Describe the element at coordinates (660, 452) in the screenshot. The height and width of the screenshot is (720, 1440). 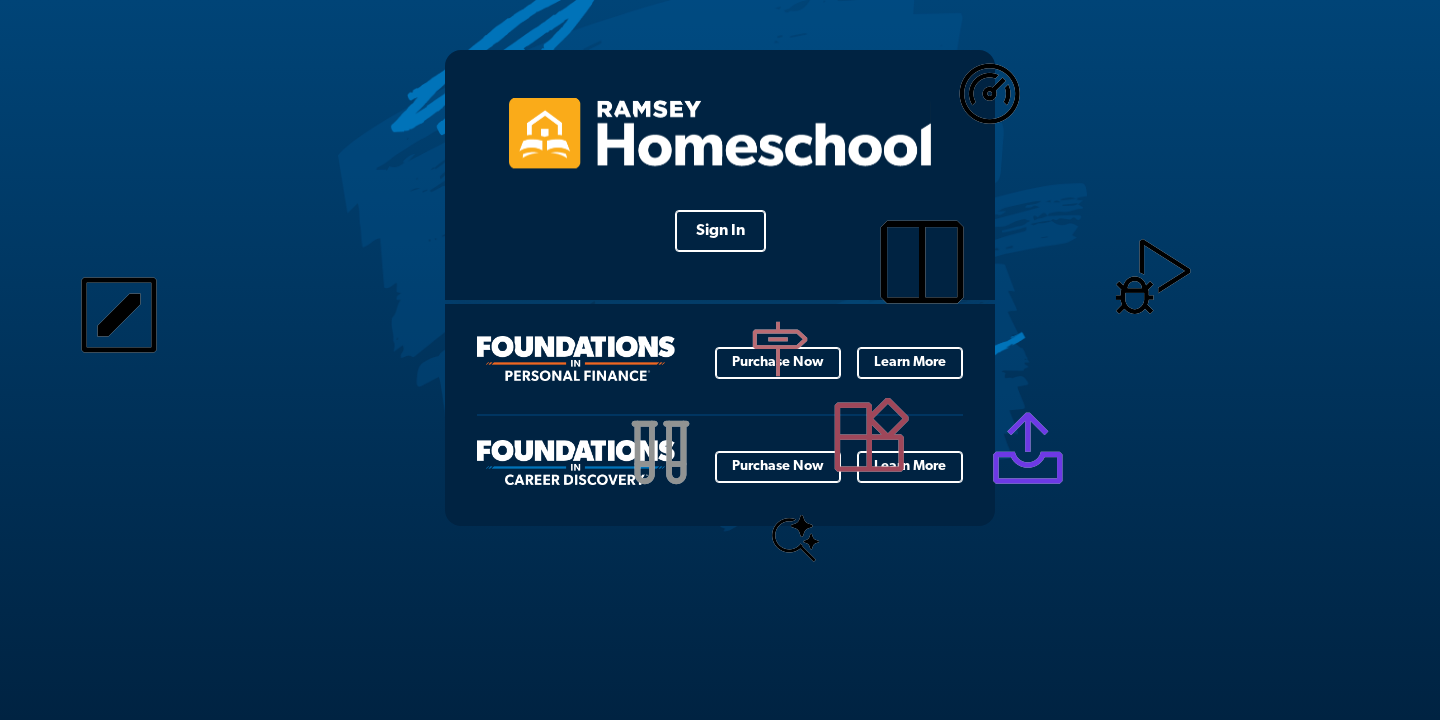
I see `access lab results or diagnostics` at that location.